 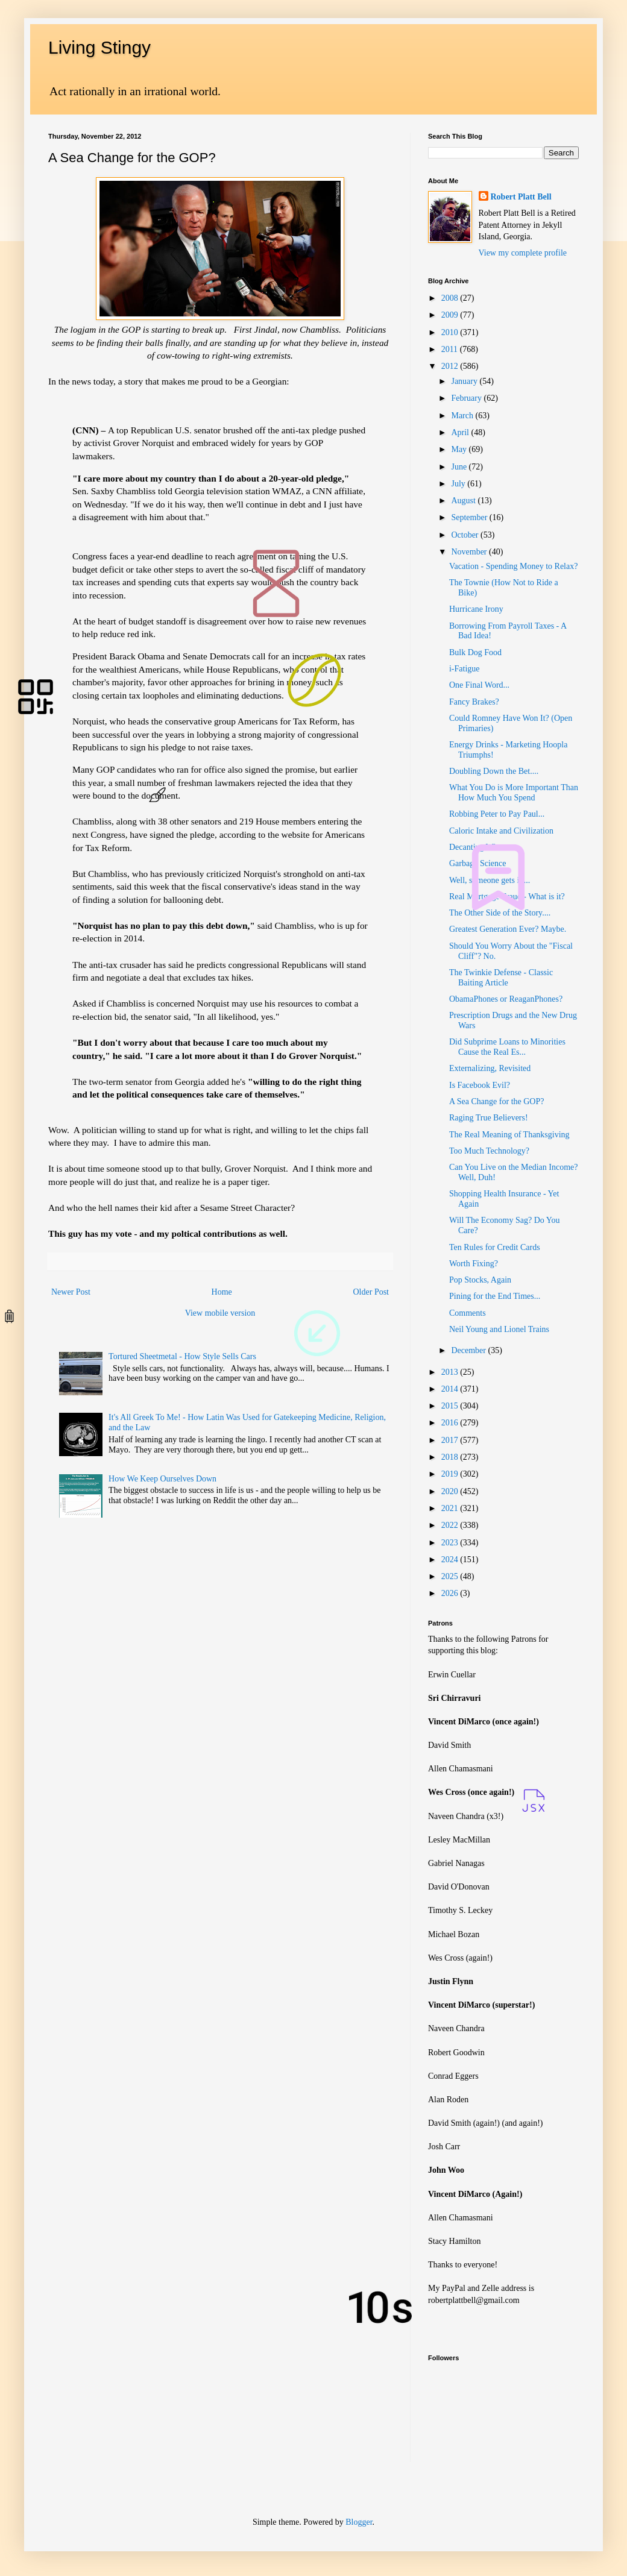 What do you see at coordinates (380, 2307) in the screenshot?
I see `set a 10-second timer` at bounding box center [380, 2307].